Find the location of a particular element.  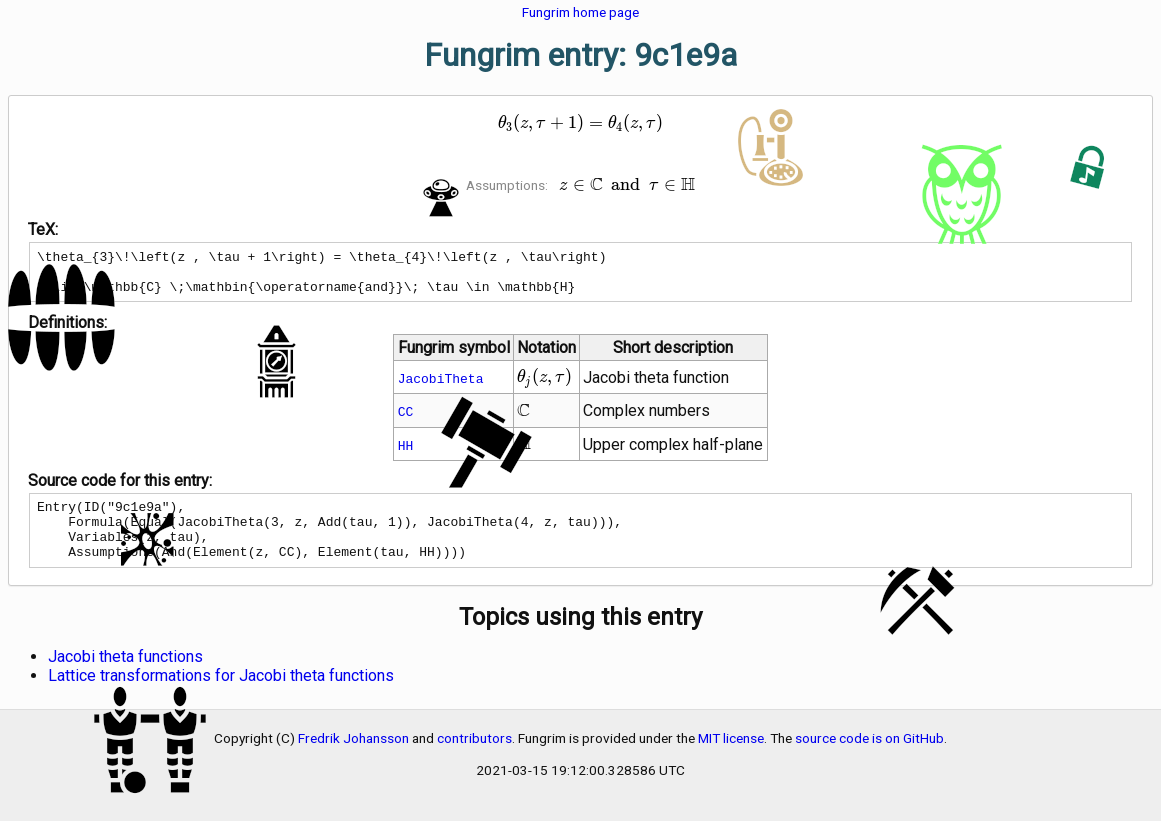

mute or silence audio notifications is located at coordinates (1087, 167).